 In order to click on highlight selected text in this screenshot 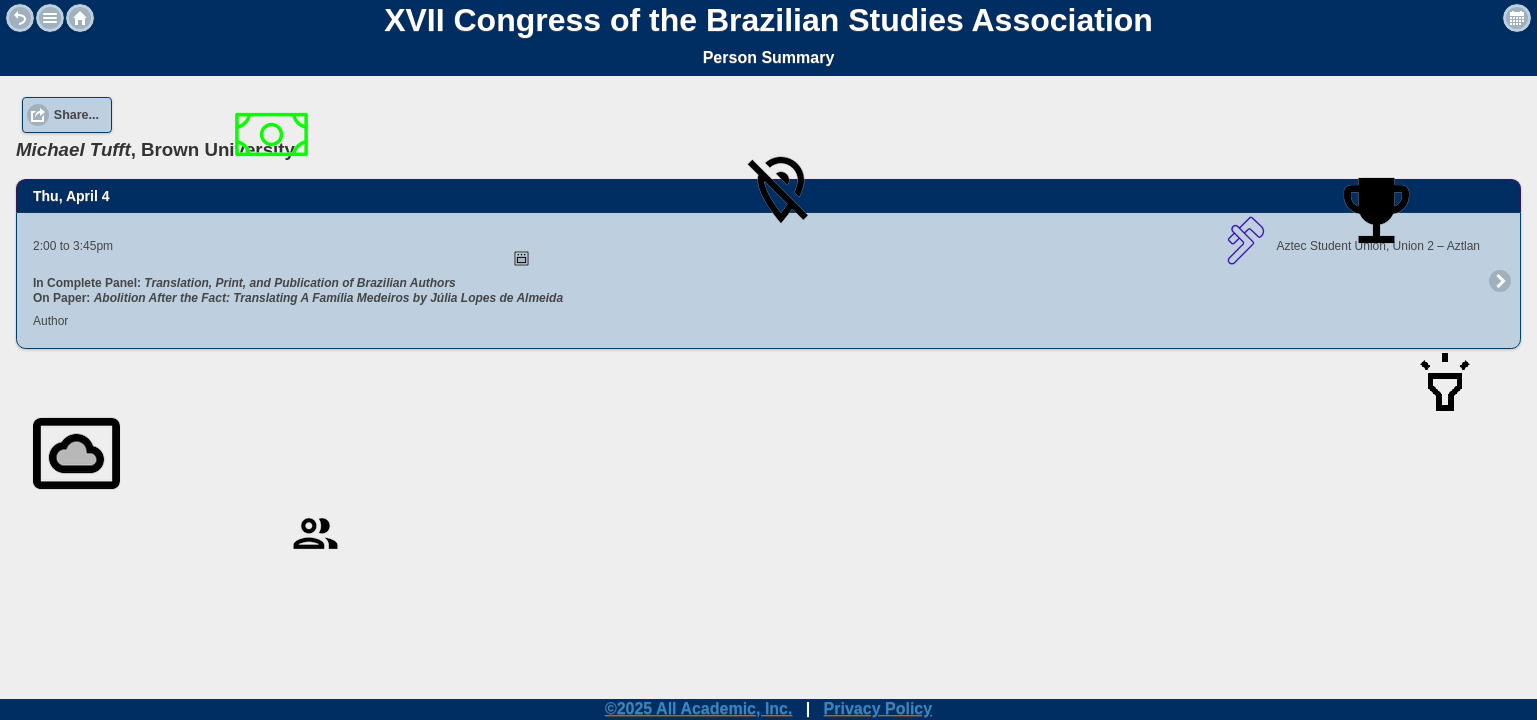, I will do `click(1445, 382)`.